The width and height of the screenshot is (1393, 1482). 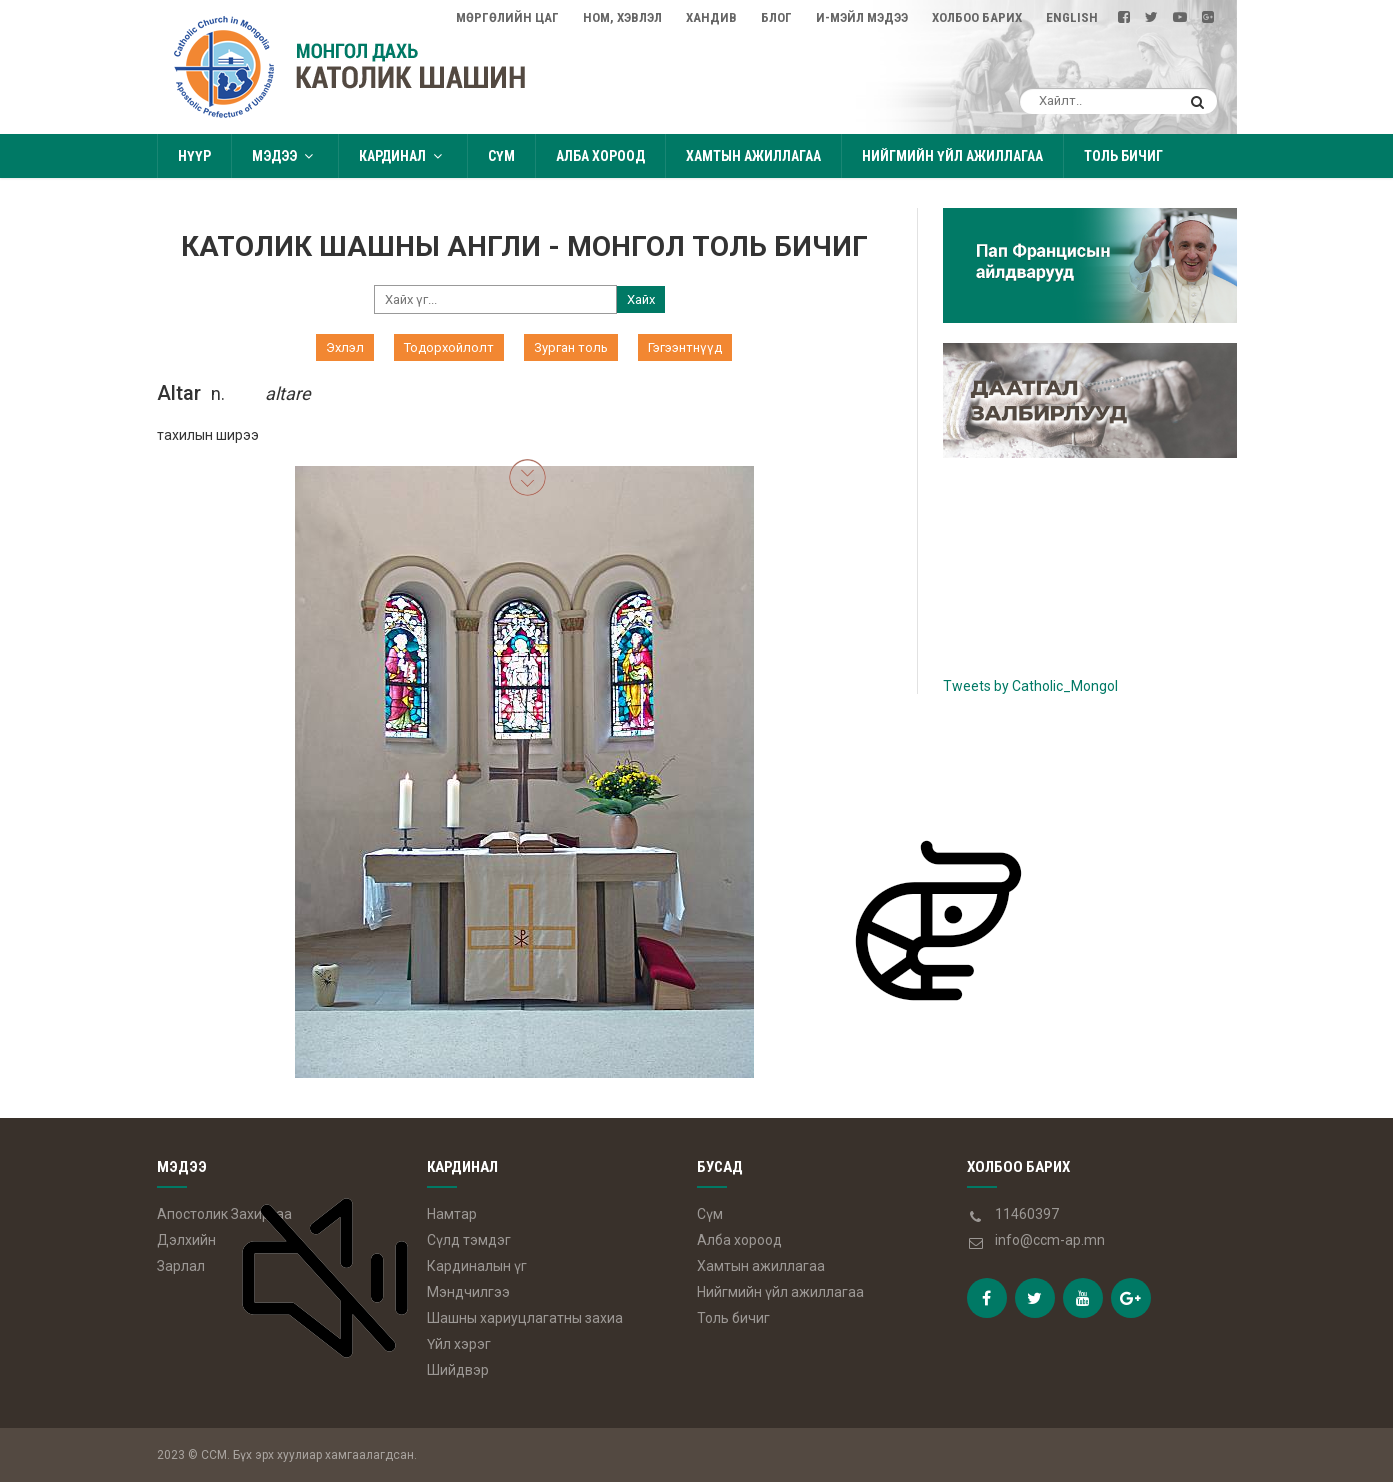 I want to click on mute audio, so click(x=322, y=1278).